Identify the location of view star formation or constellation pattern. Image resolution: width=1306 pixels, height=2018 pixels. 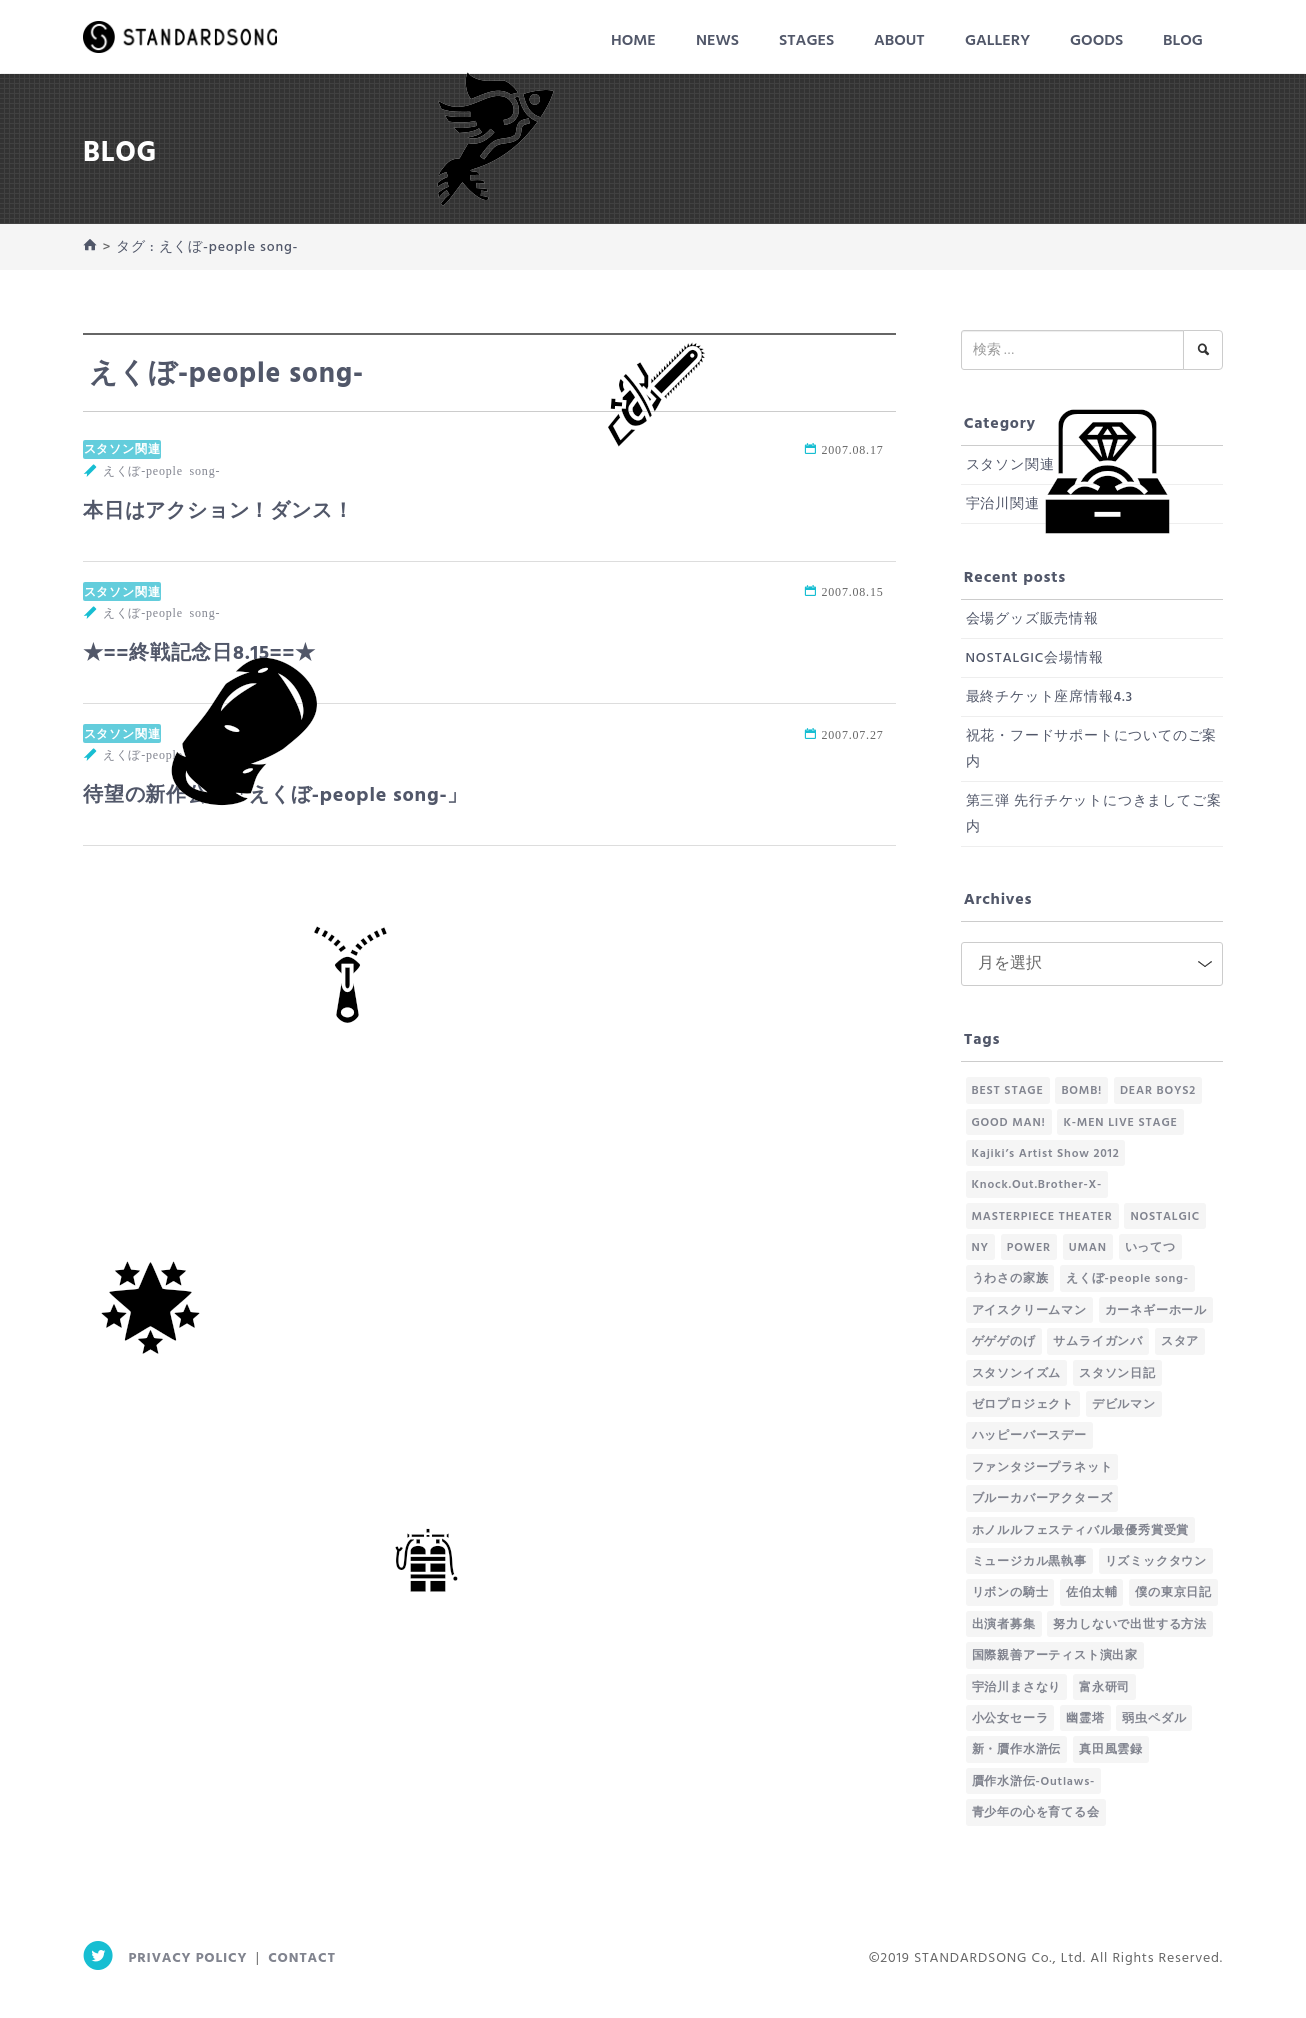
(150, 1306).